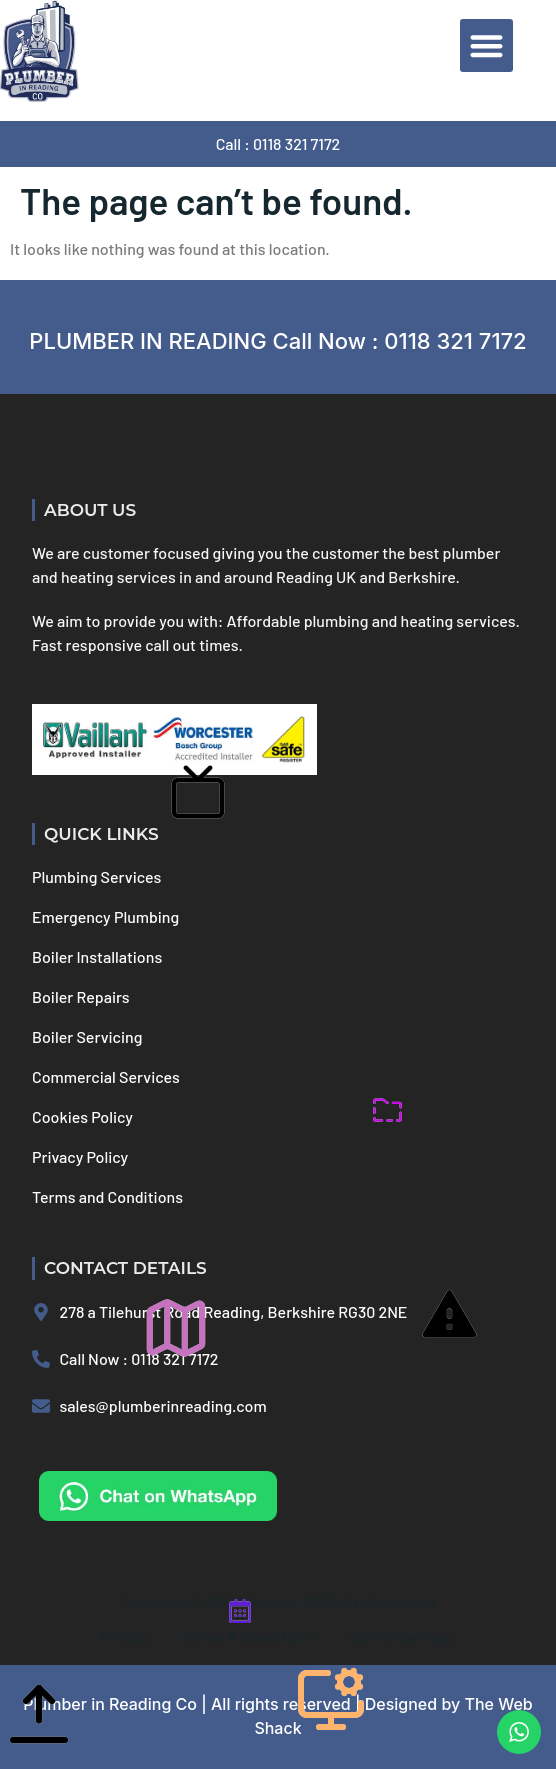 The image size is (556, 1769). What do you see at coordinates (387, 1109) in the screenshot?
I see `create a new folder` at bounding box center [387, 1109].